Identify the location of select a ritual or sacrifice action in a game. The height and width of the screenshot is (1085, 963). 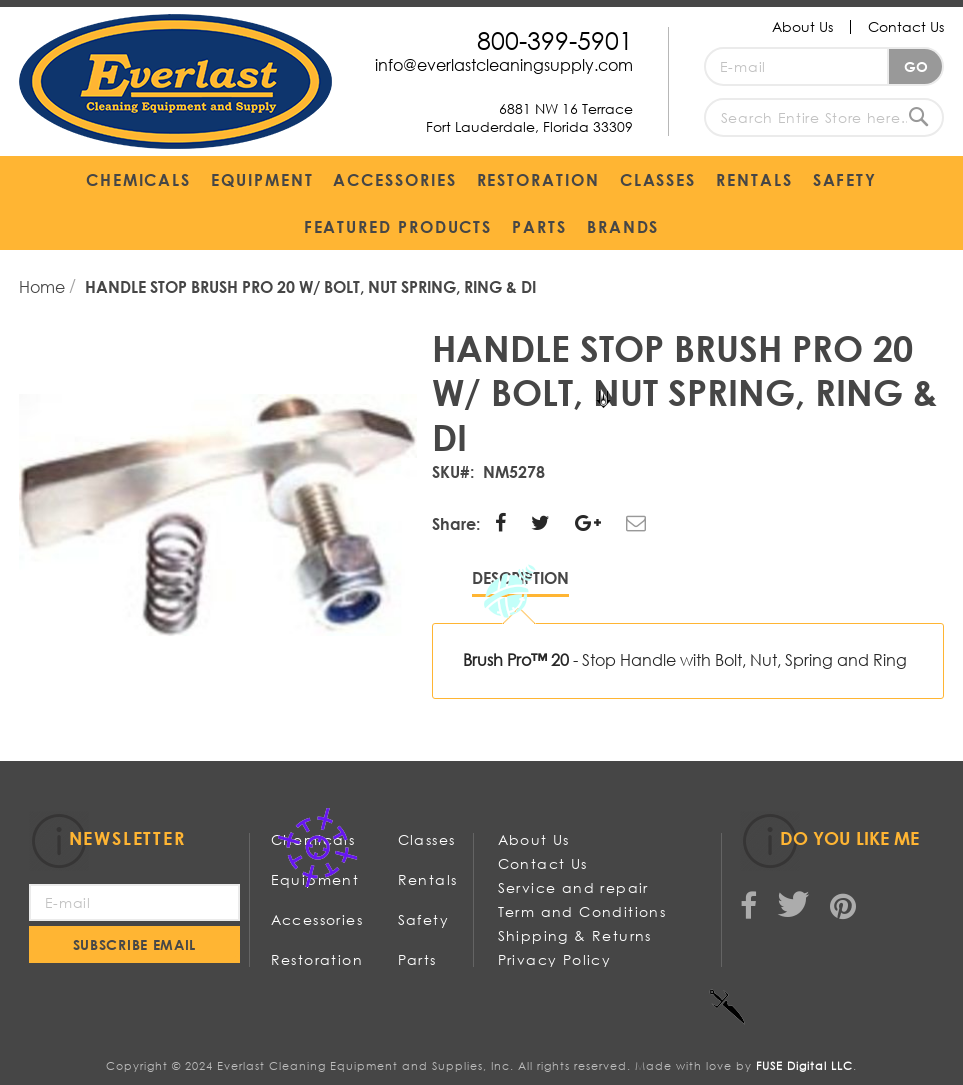
(727, 1007).